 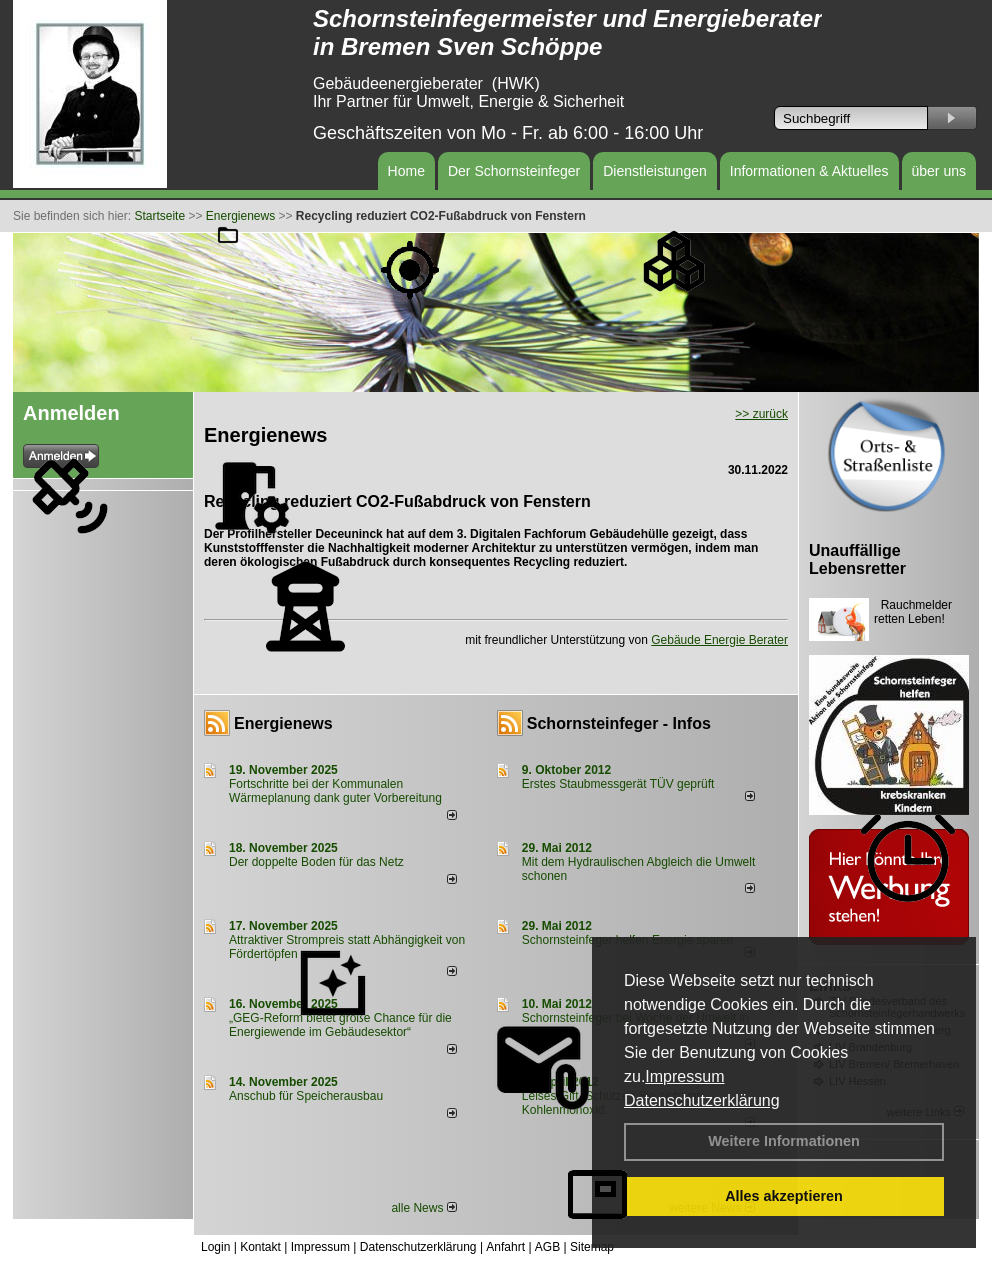 I want to click on apply filters or effects to a photo, so click(x=333, y=983).